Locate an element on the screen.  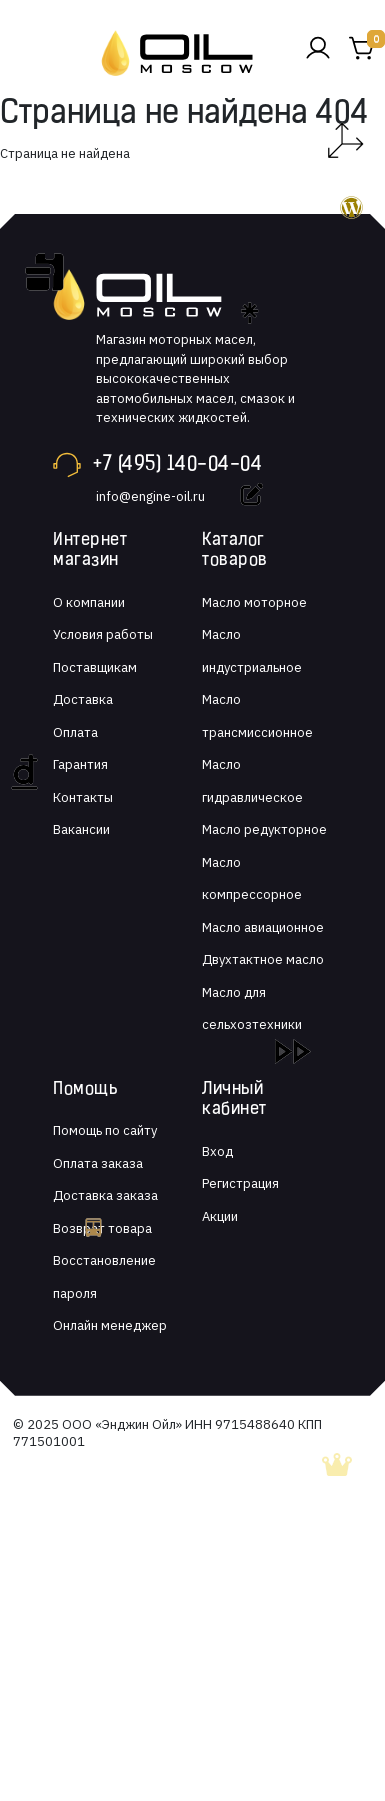
wordpress logo is located at coordinates (351, 207).